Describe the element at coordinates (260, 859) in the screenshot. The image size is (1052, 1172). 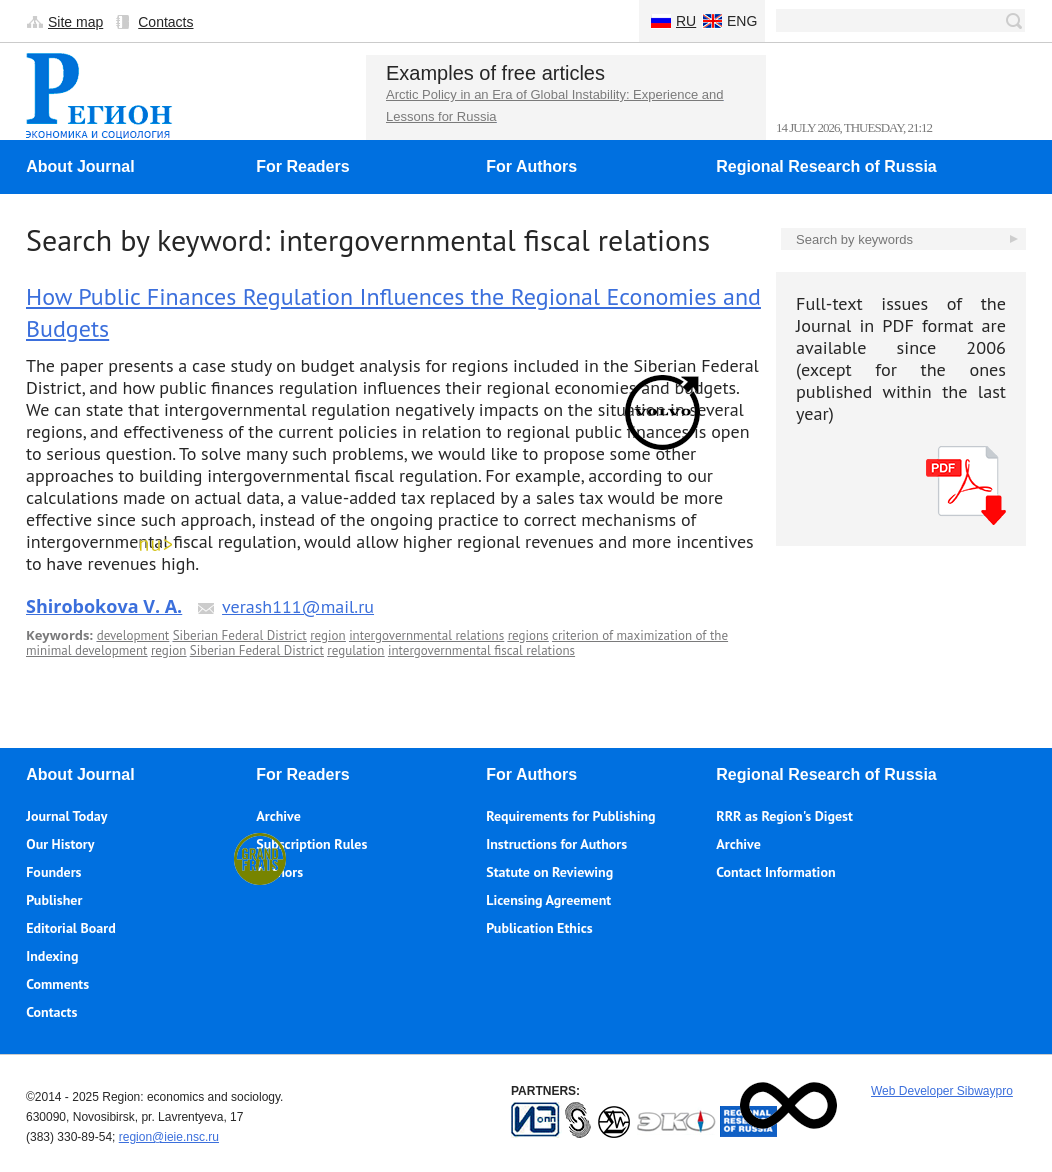
I see `grand frais grocery store logo` at that location.